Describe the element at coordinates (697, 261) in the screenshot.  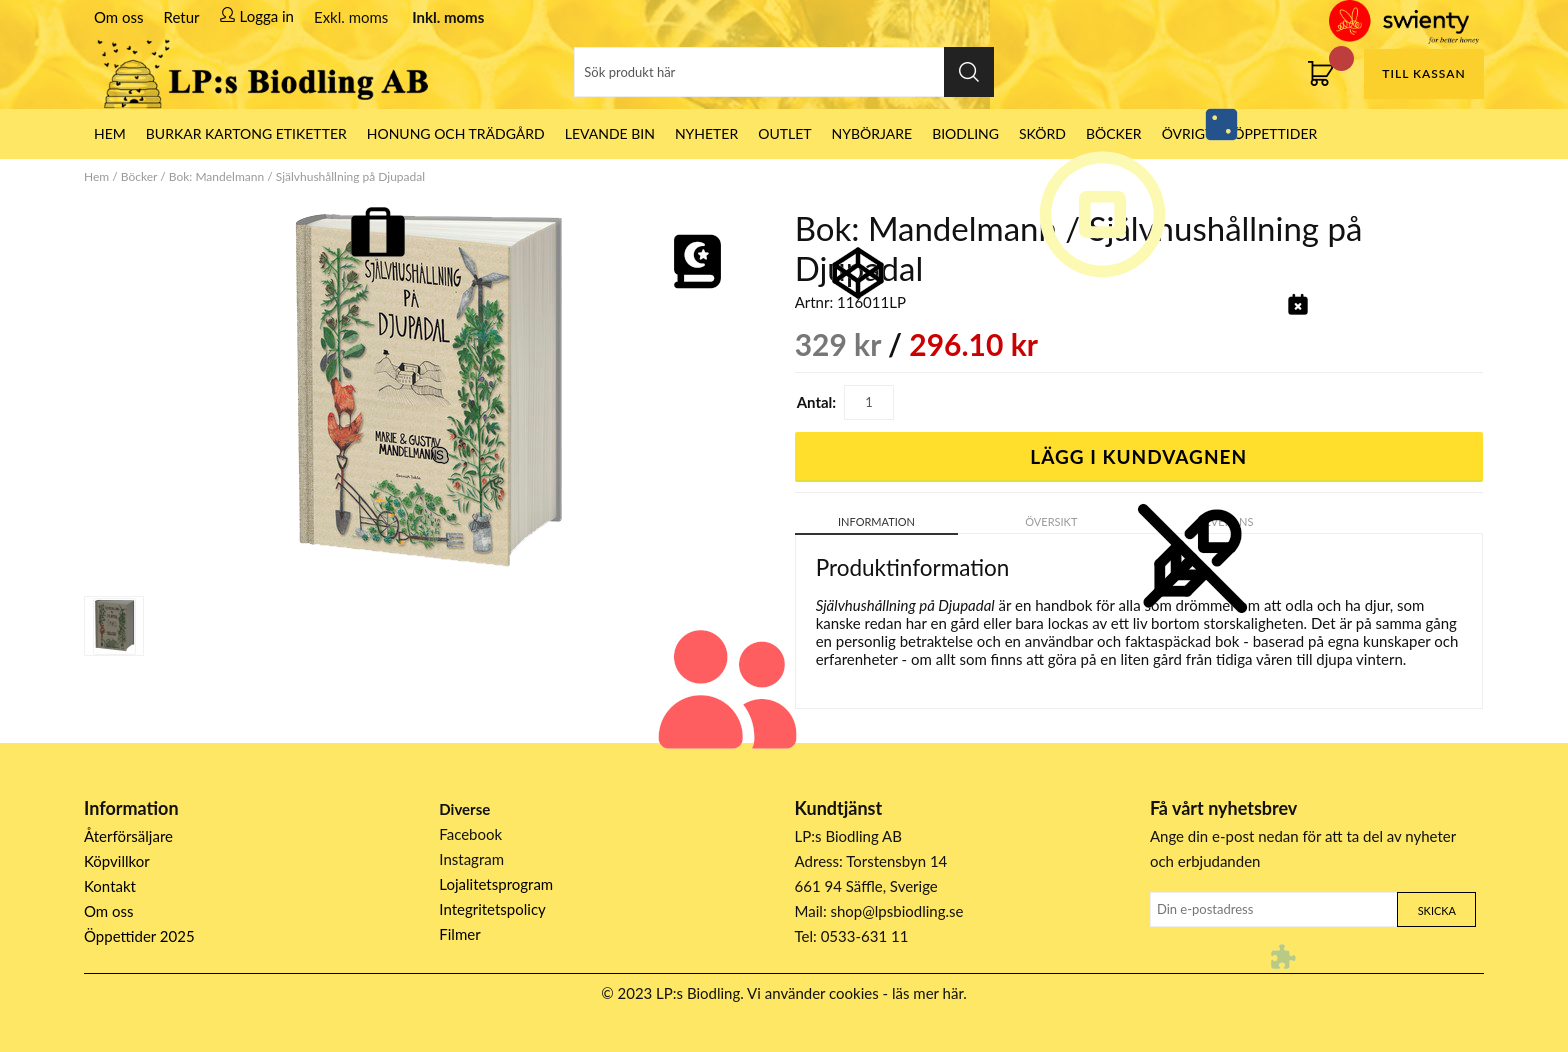
I see `access quran or islamic religious text` at that location.